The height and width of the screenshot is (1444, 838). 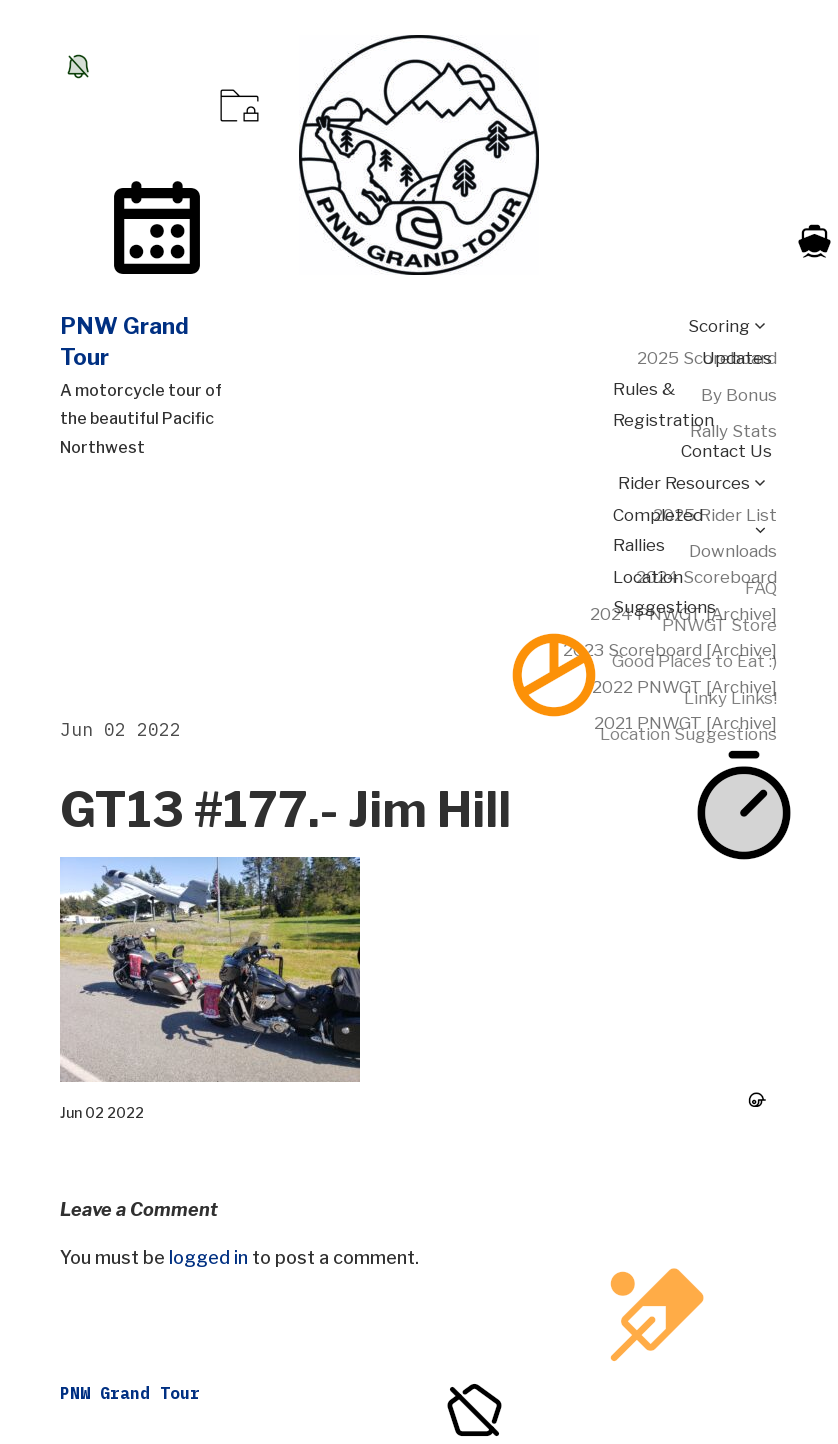 What do you see at coordinates (744, 809) in the screenshot?
I see `set a countdown timer` at bounding box center [744, 809].